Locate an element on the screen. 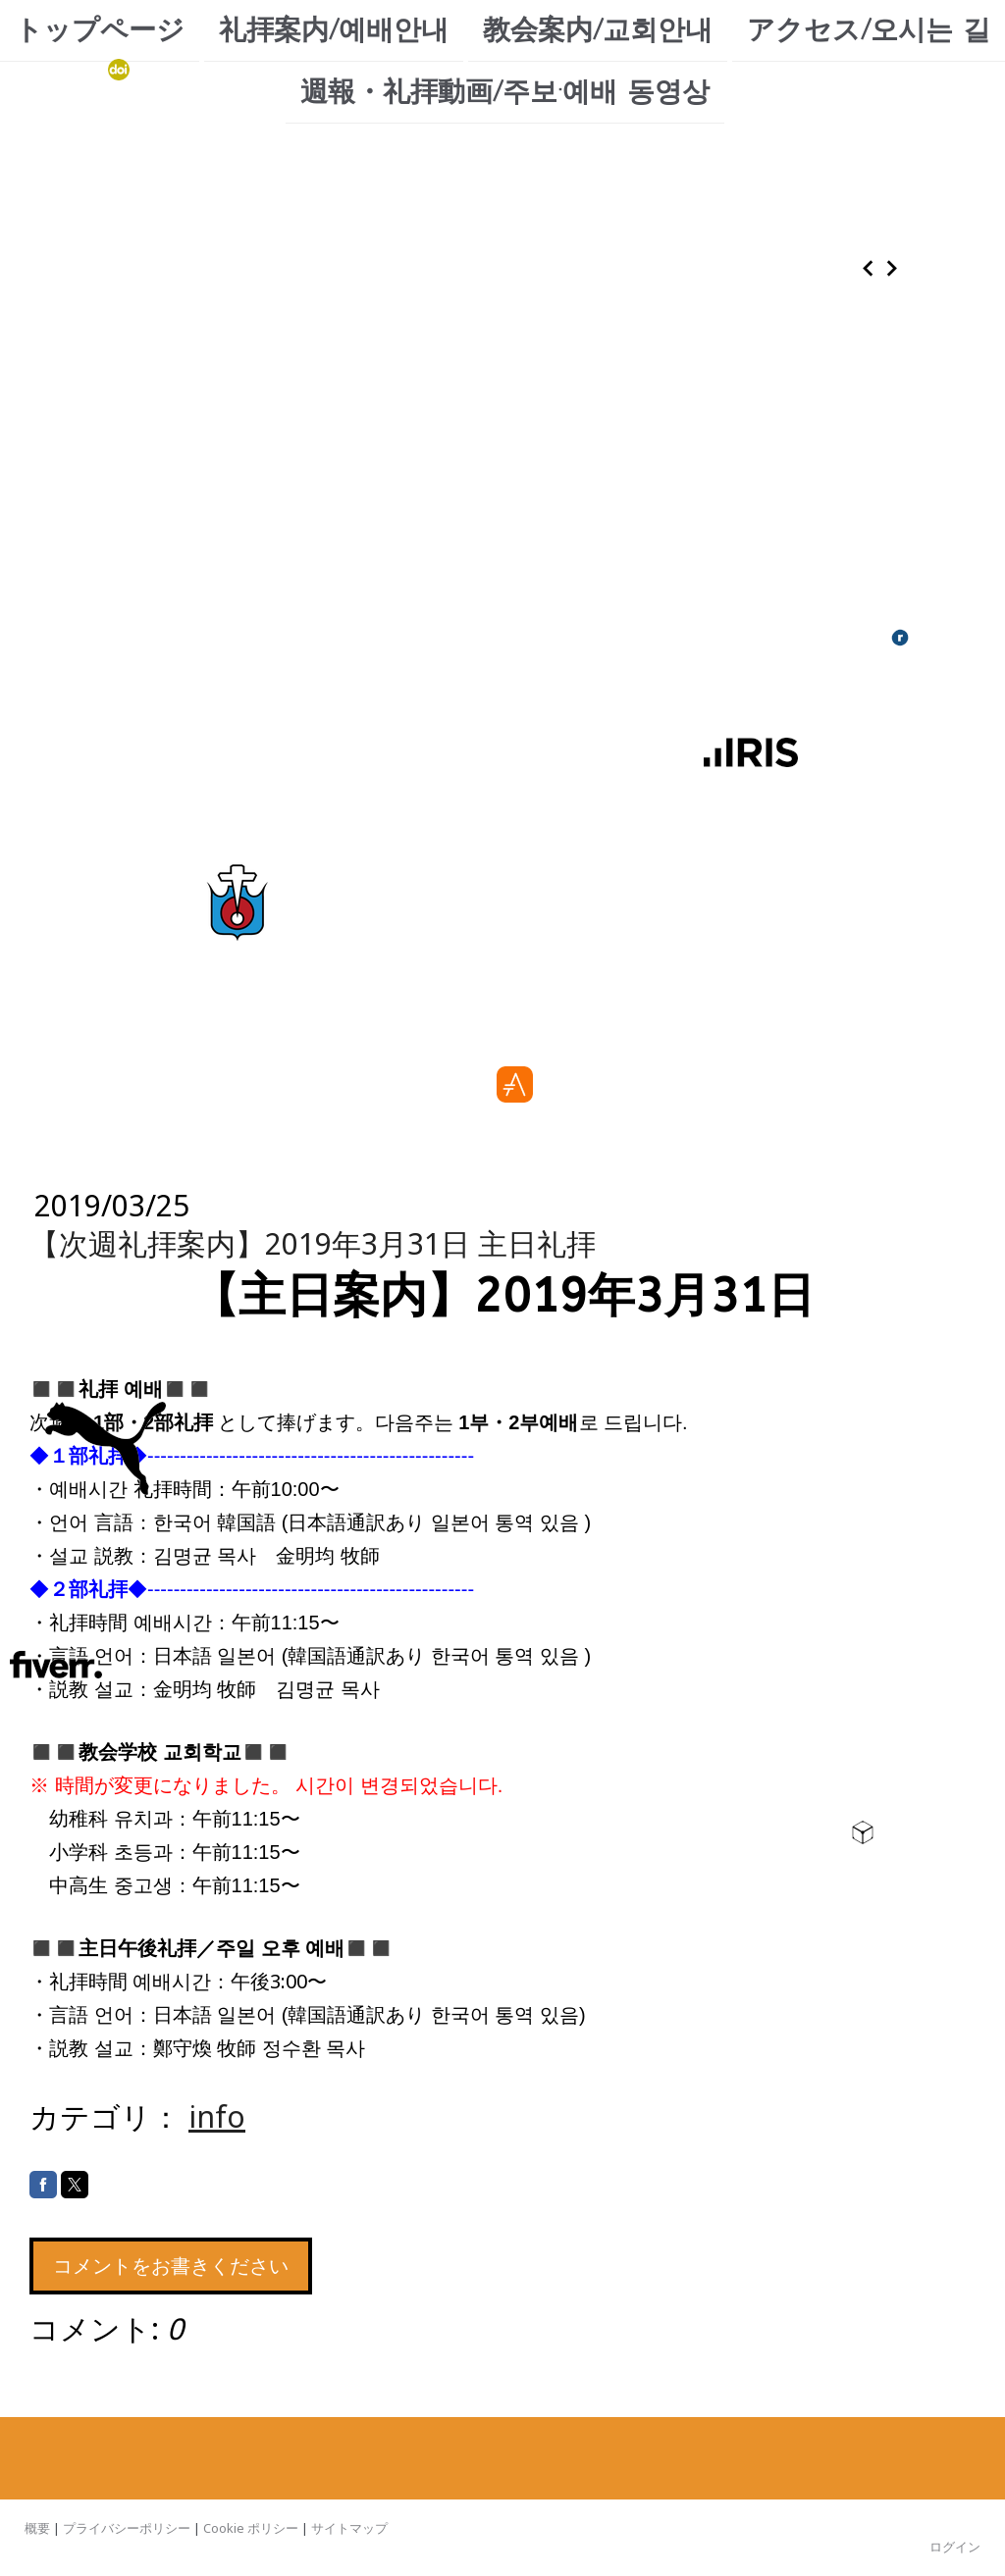 This screenshot has height=2576, width=1005. open the Fiverr app is located at coordinates (56, 1665).